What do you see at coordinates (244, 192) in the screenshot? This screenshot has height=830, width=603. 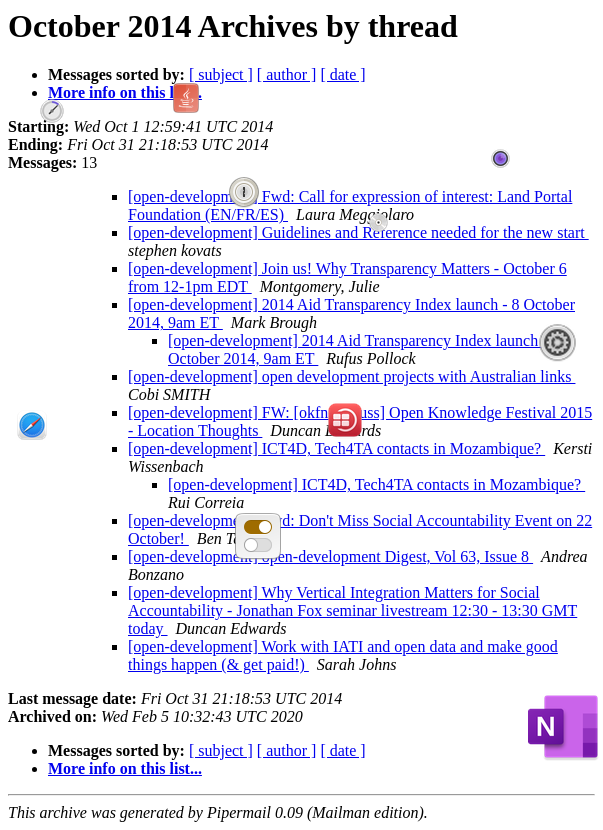 I see `open passwords and keys manager` at bounding box center [244, 192].